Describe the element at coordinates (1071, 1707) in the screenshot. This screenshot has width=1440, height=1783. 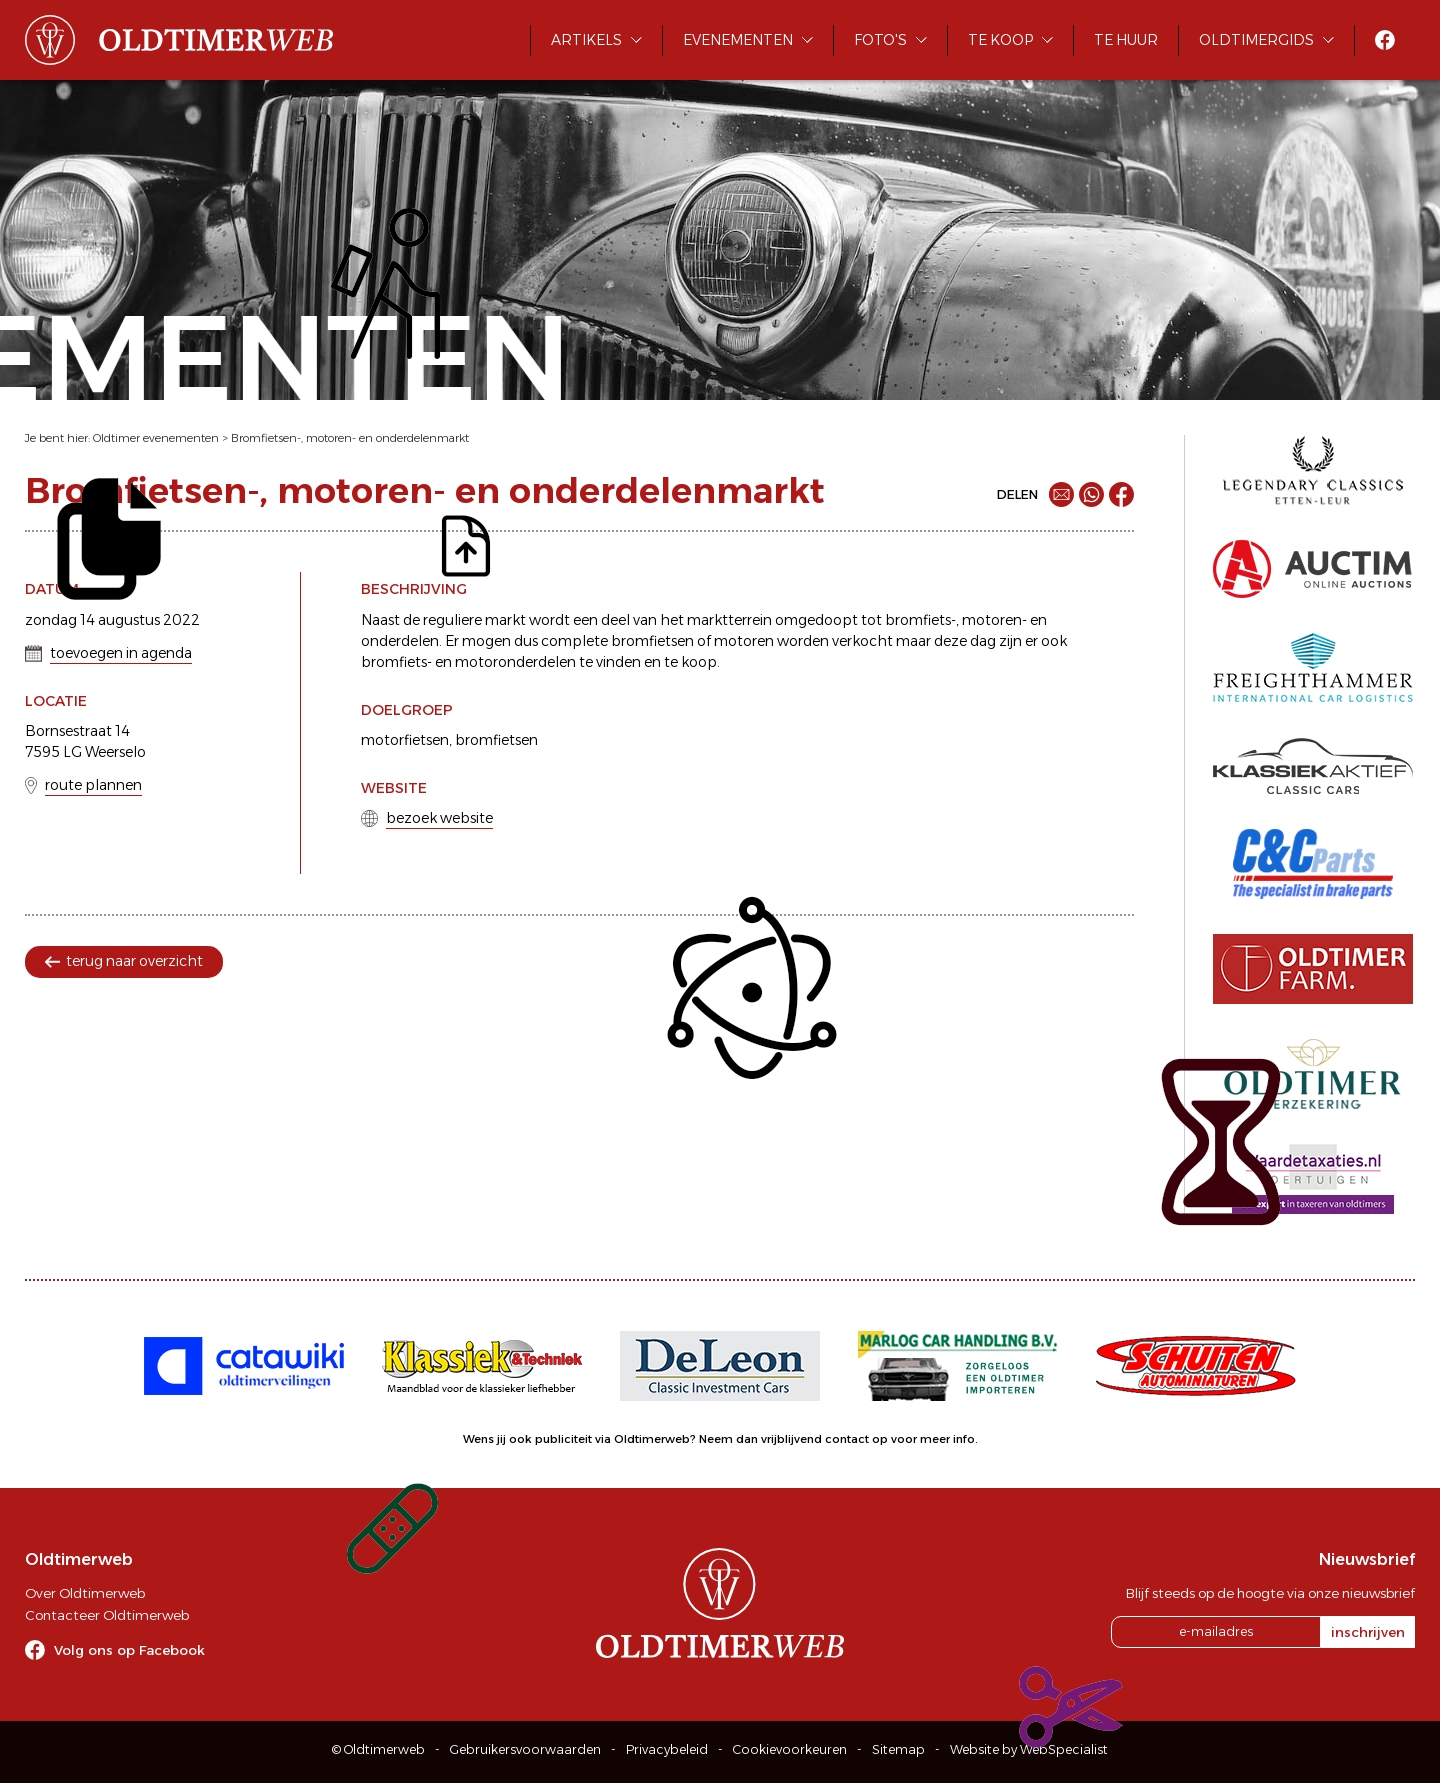
I see `cut selected text or content` at that location.